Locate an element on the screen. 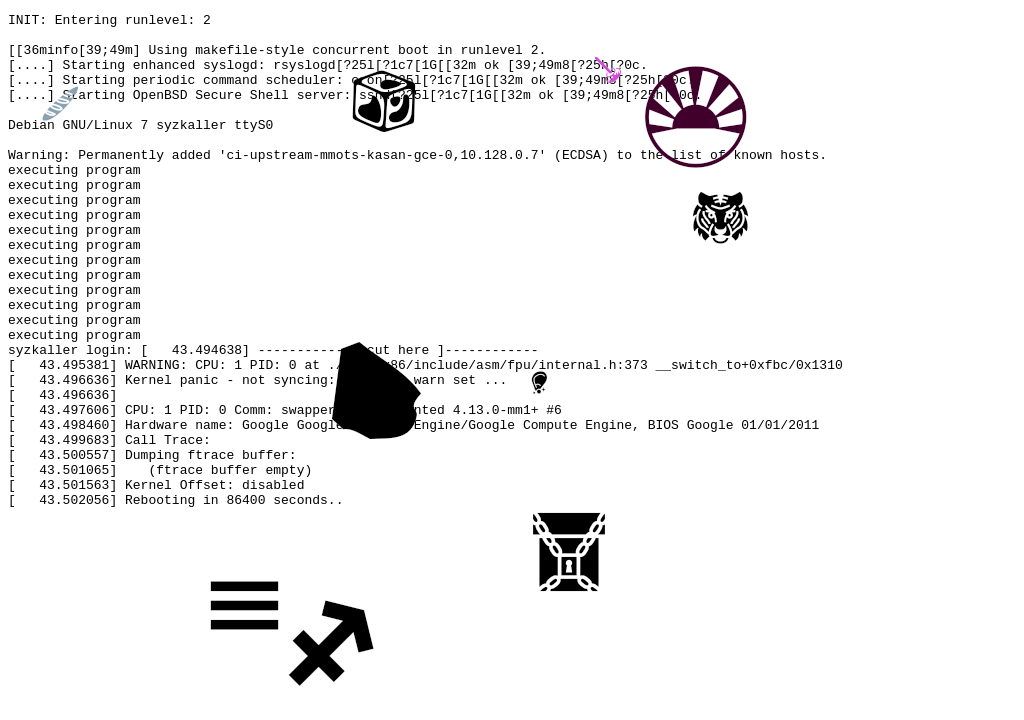  fire ion cannon weapon ability is located at coordinates (608, 70).